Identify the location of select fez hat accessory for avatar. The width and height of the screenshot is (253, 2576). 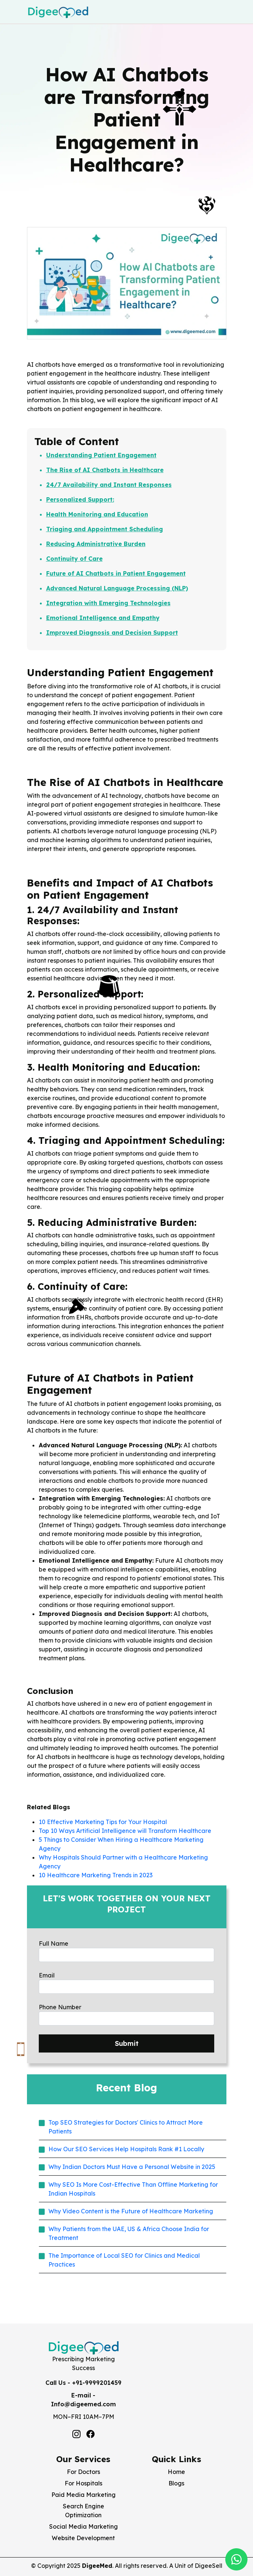
(109, 986).